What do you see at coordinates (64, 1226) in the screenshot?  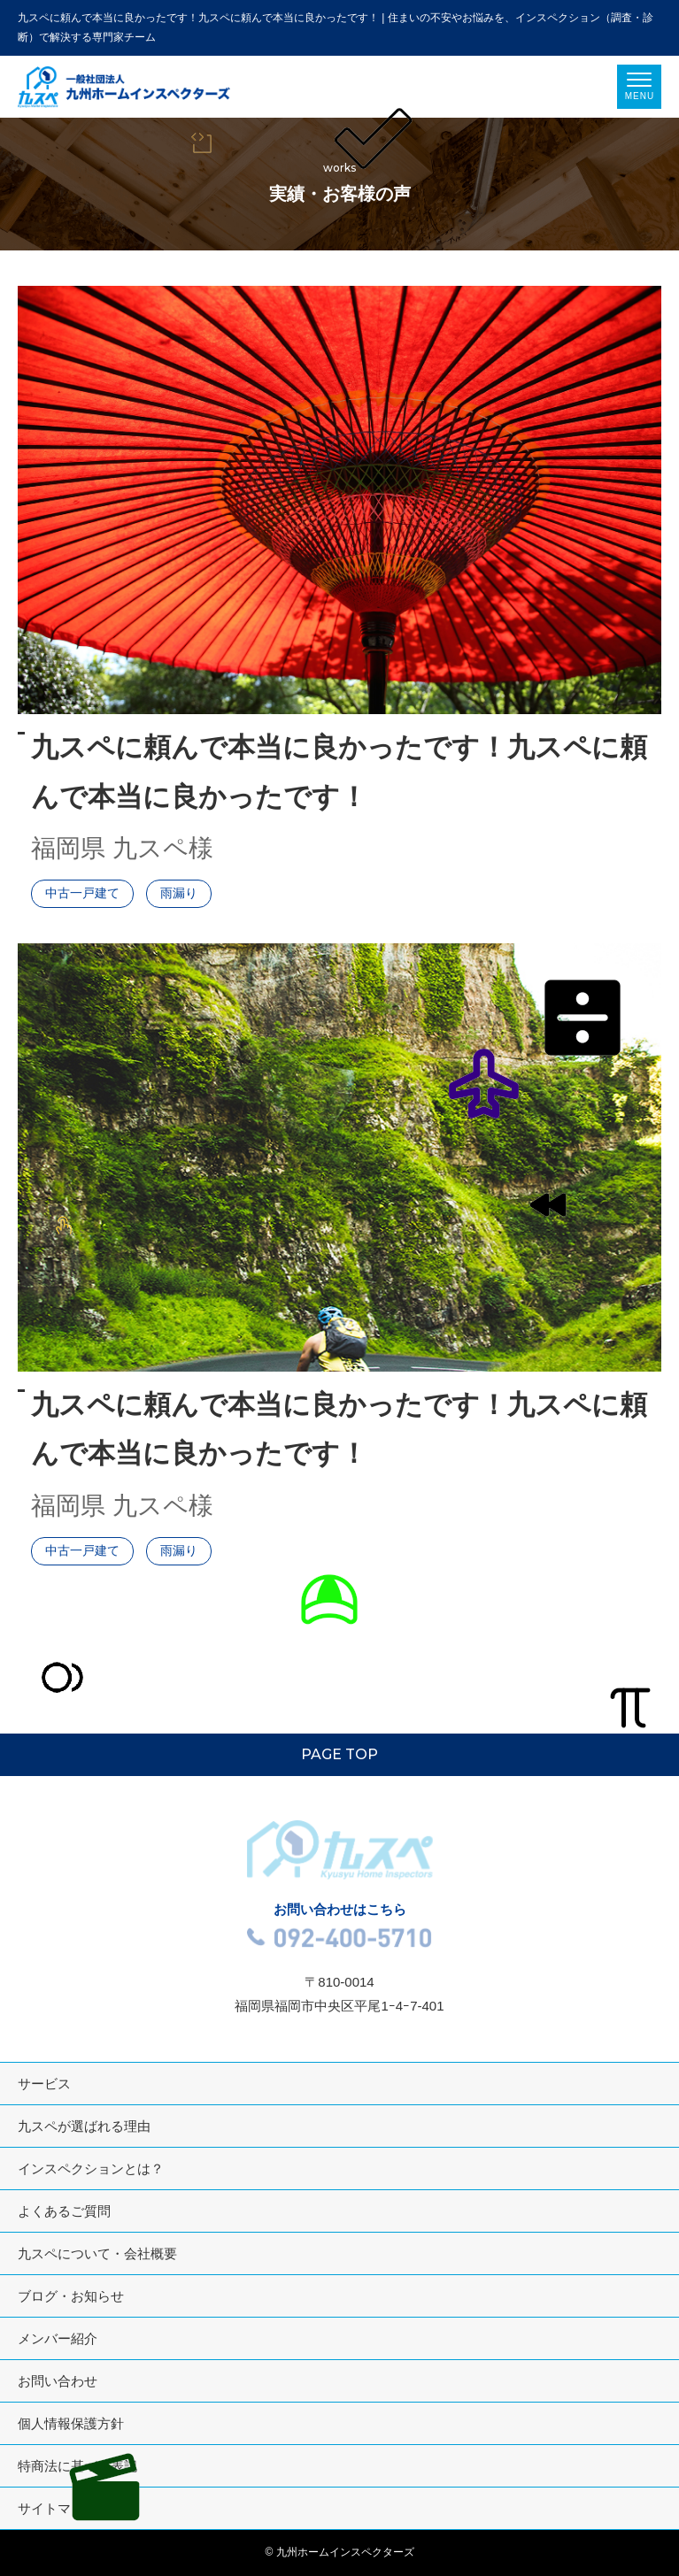 I see `tap to interact with this element` at bounding box center [64, 1226].